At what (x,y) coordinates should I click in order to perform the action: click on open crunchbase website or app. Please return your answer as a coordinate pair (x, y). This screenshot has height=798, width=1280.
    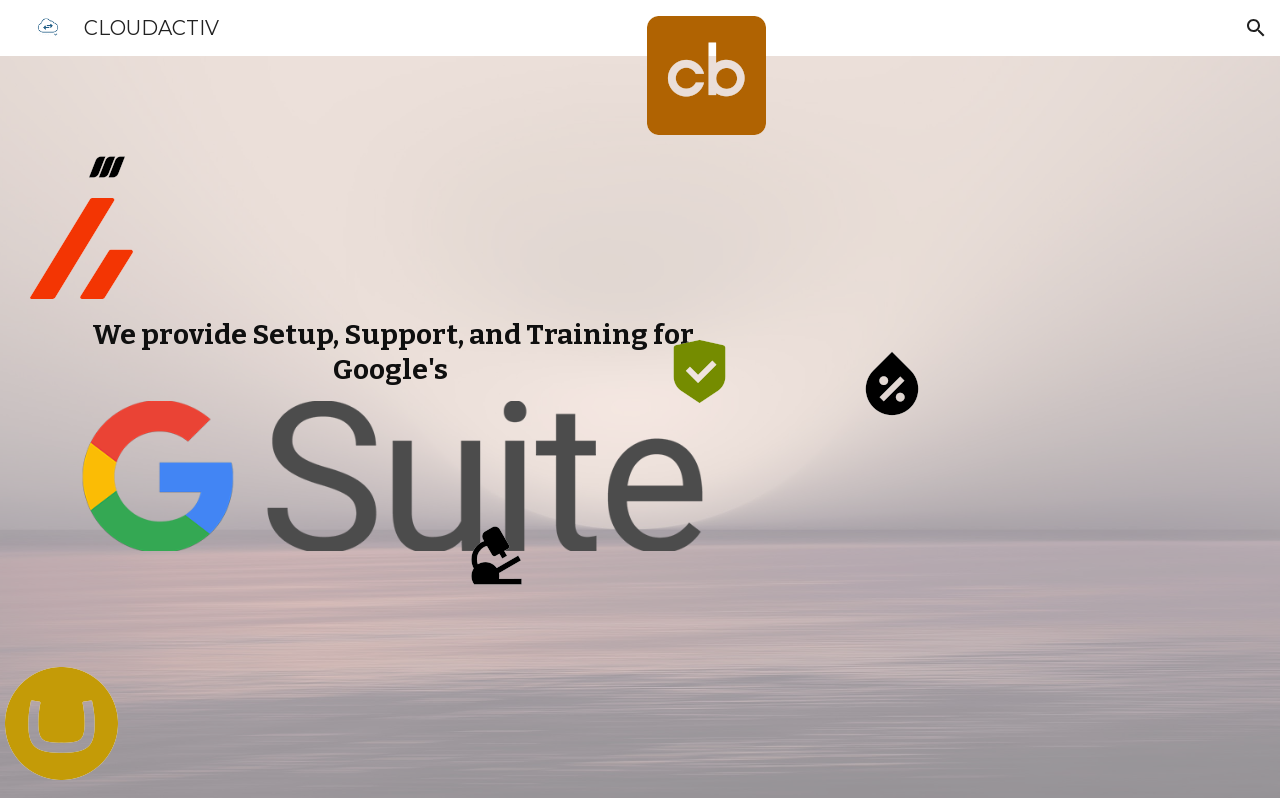
    Looking at the image, I should click on (706, 75).